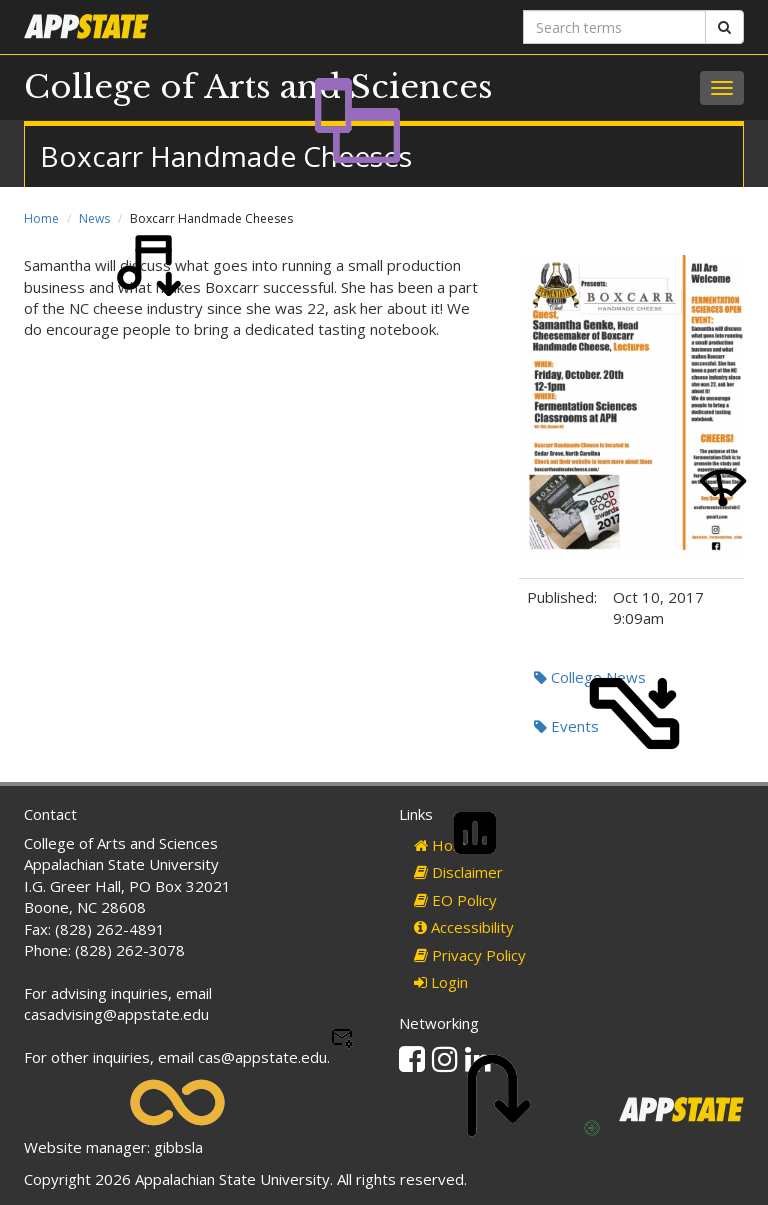  What do you see at coordinates (723, 488) in the screenshot?
I see `toggle windshield wiper controls` at bounding box center [723, 488].